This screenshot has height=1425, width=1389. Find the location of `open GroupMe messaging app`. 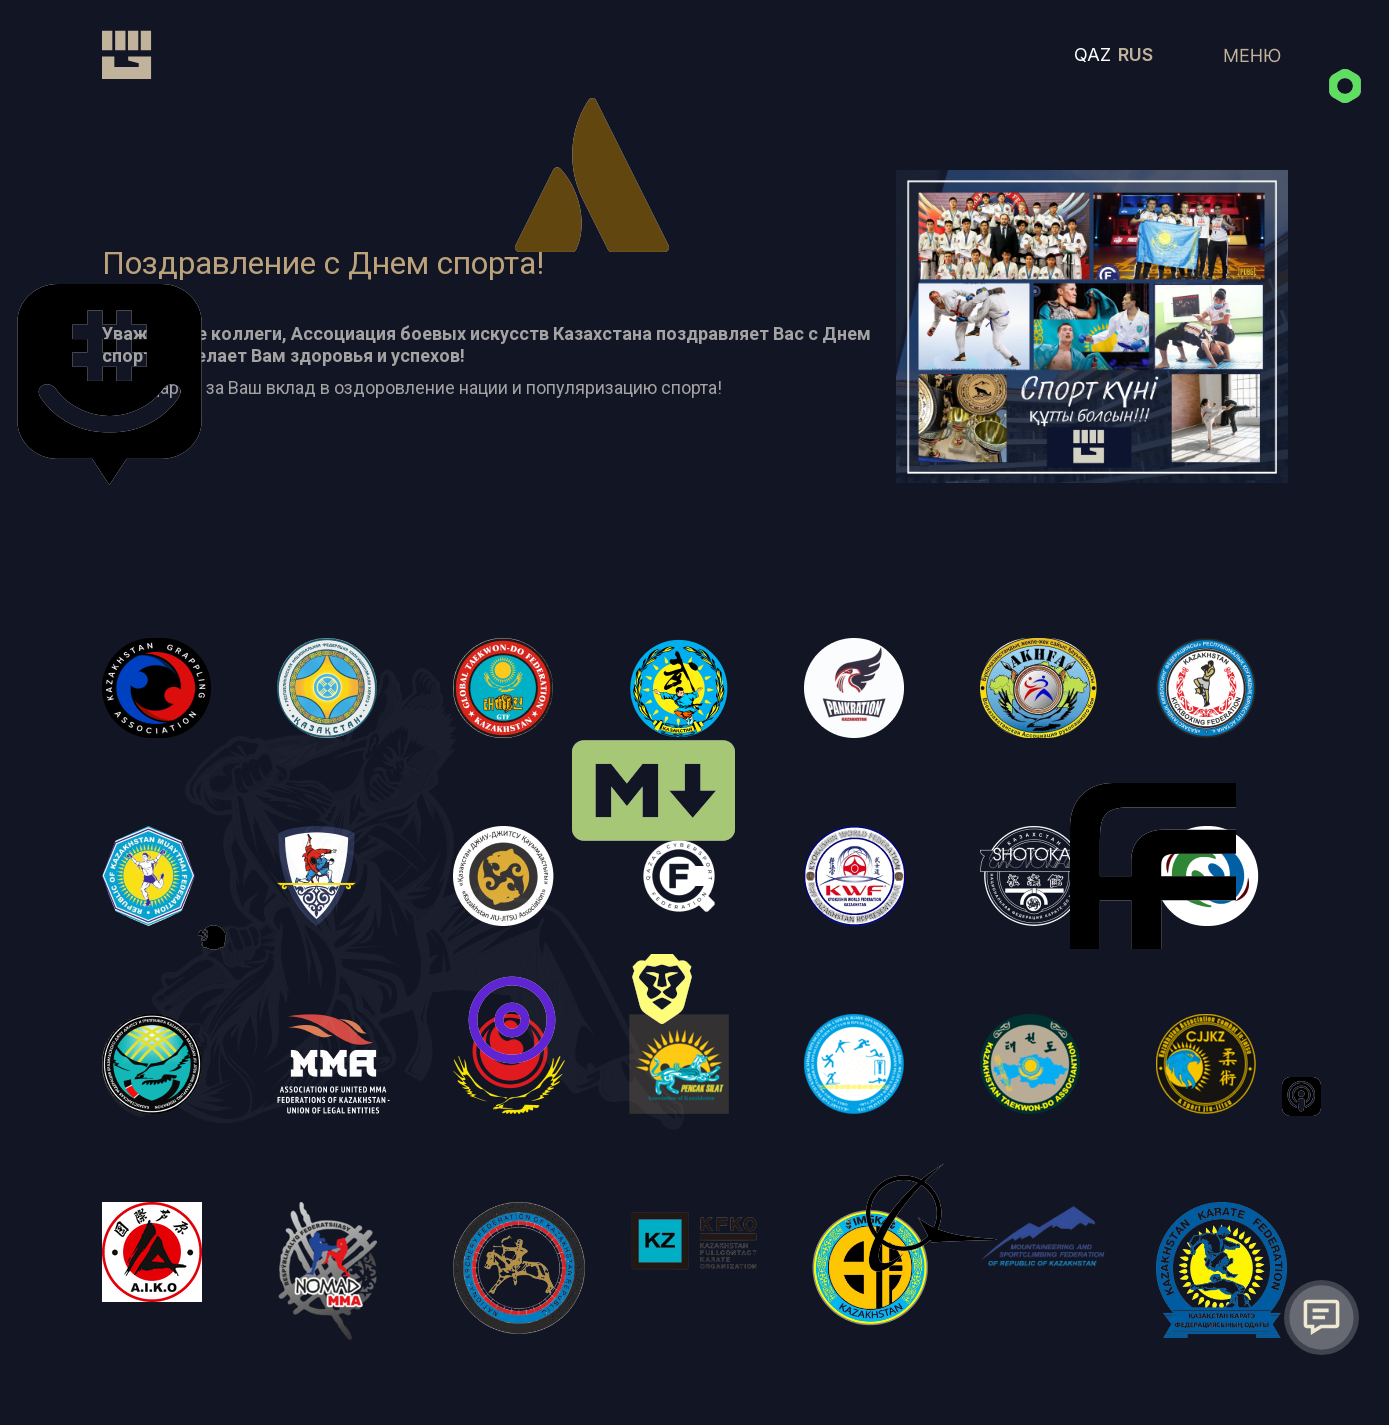

open GroupMe messaging app is located at coordinates (109, 384).